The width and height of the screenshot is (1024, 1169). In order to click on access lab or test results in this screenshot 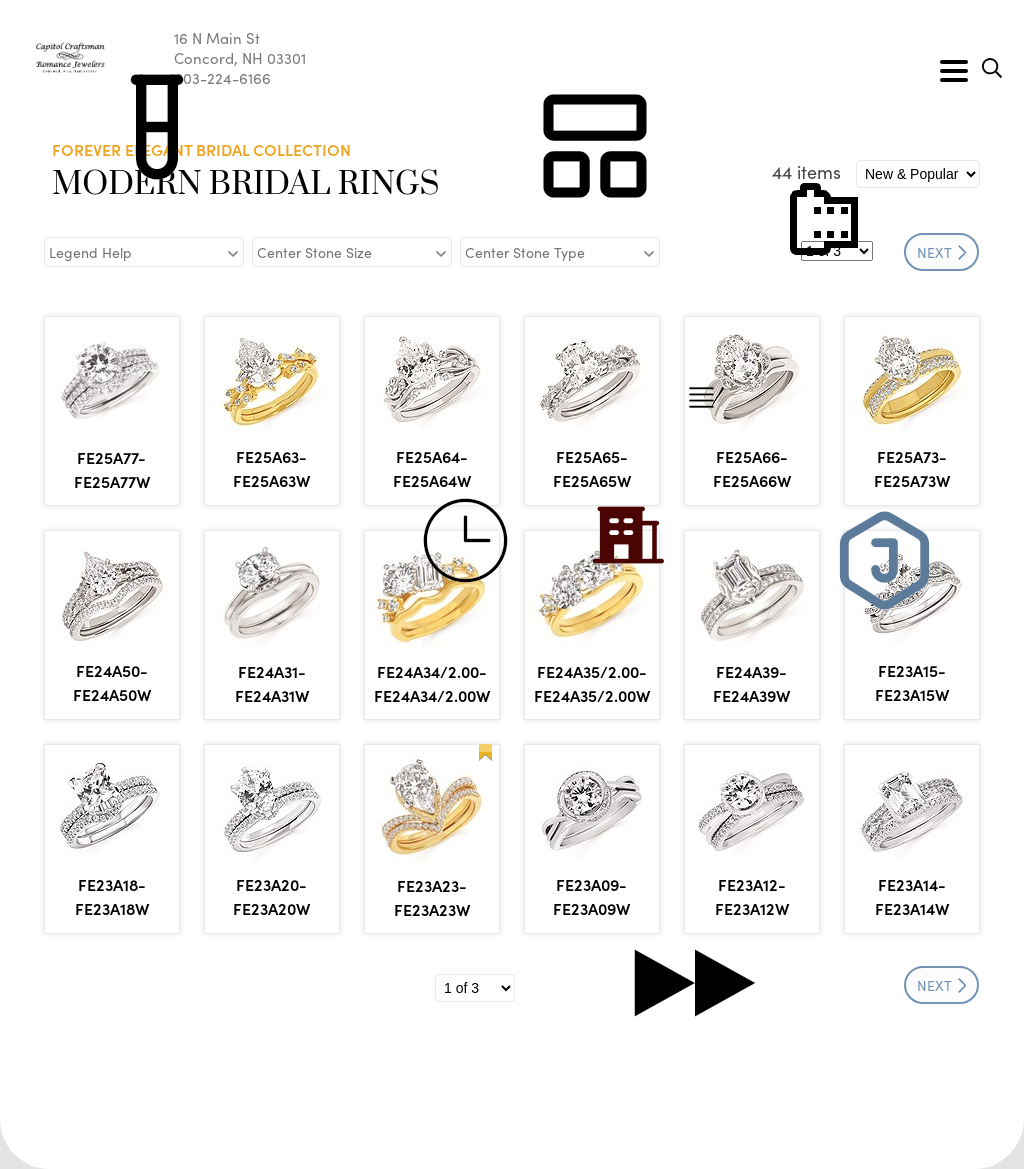, I will do `click(157, 127)`.